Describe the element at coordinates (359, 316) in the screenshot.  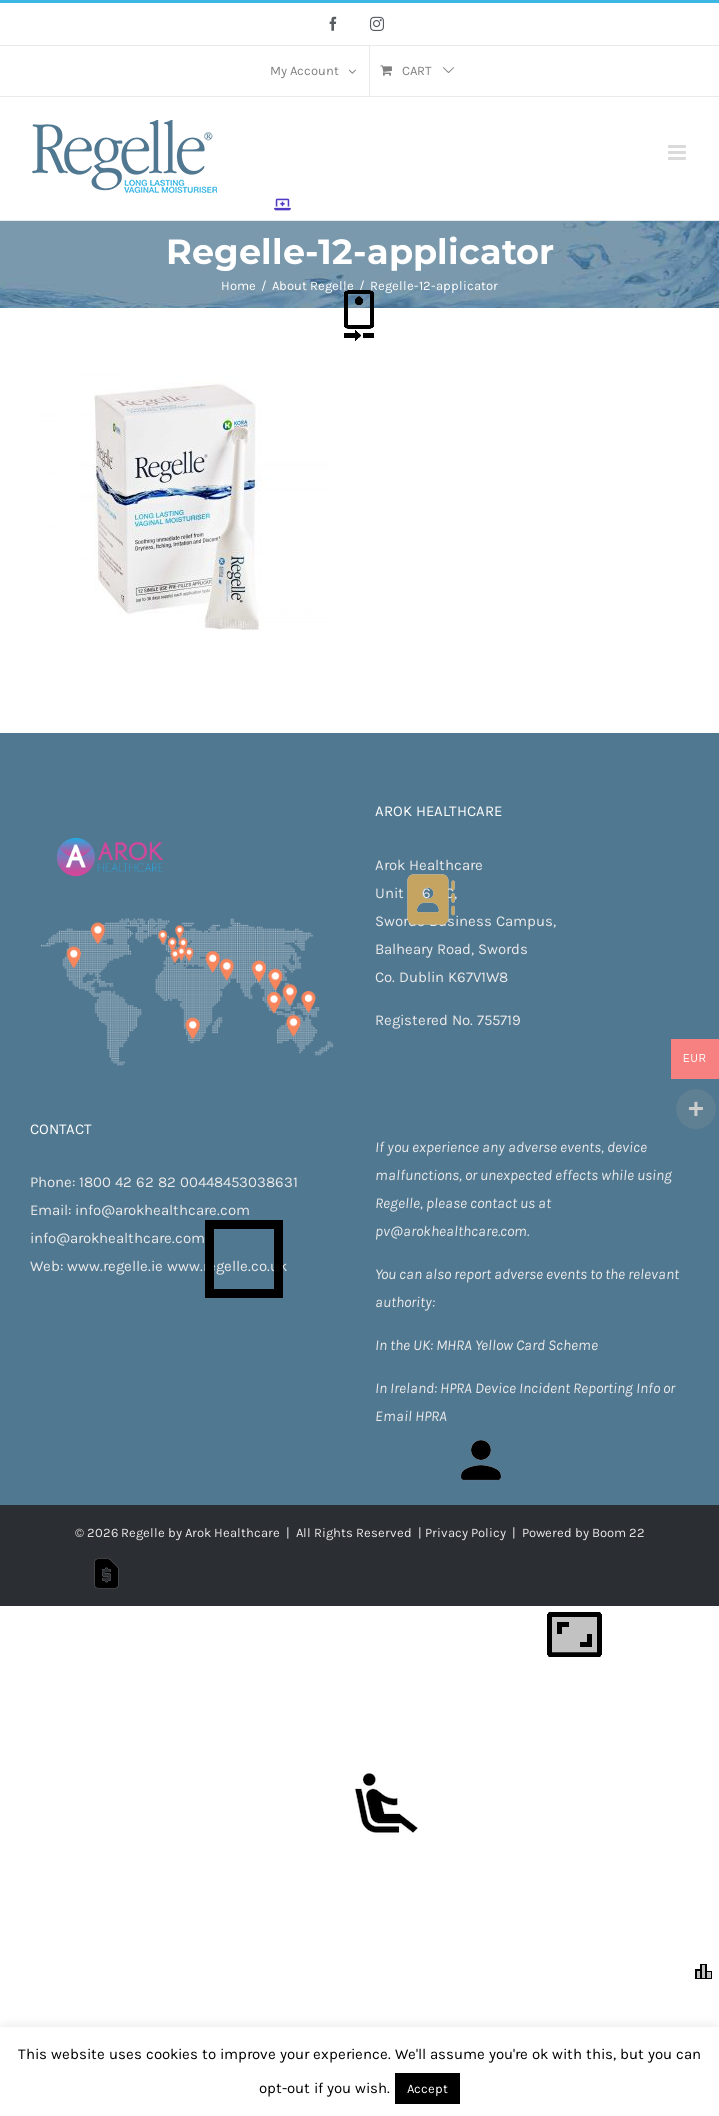
I see `switch to rear camera` at that location.